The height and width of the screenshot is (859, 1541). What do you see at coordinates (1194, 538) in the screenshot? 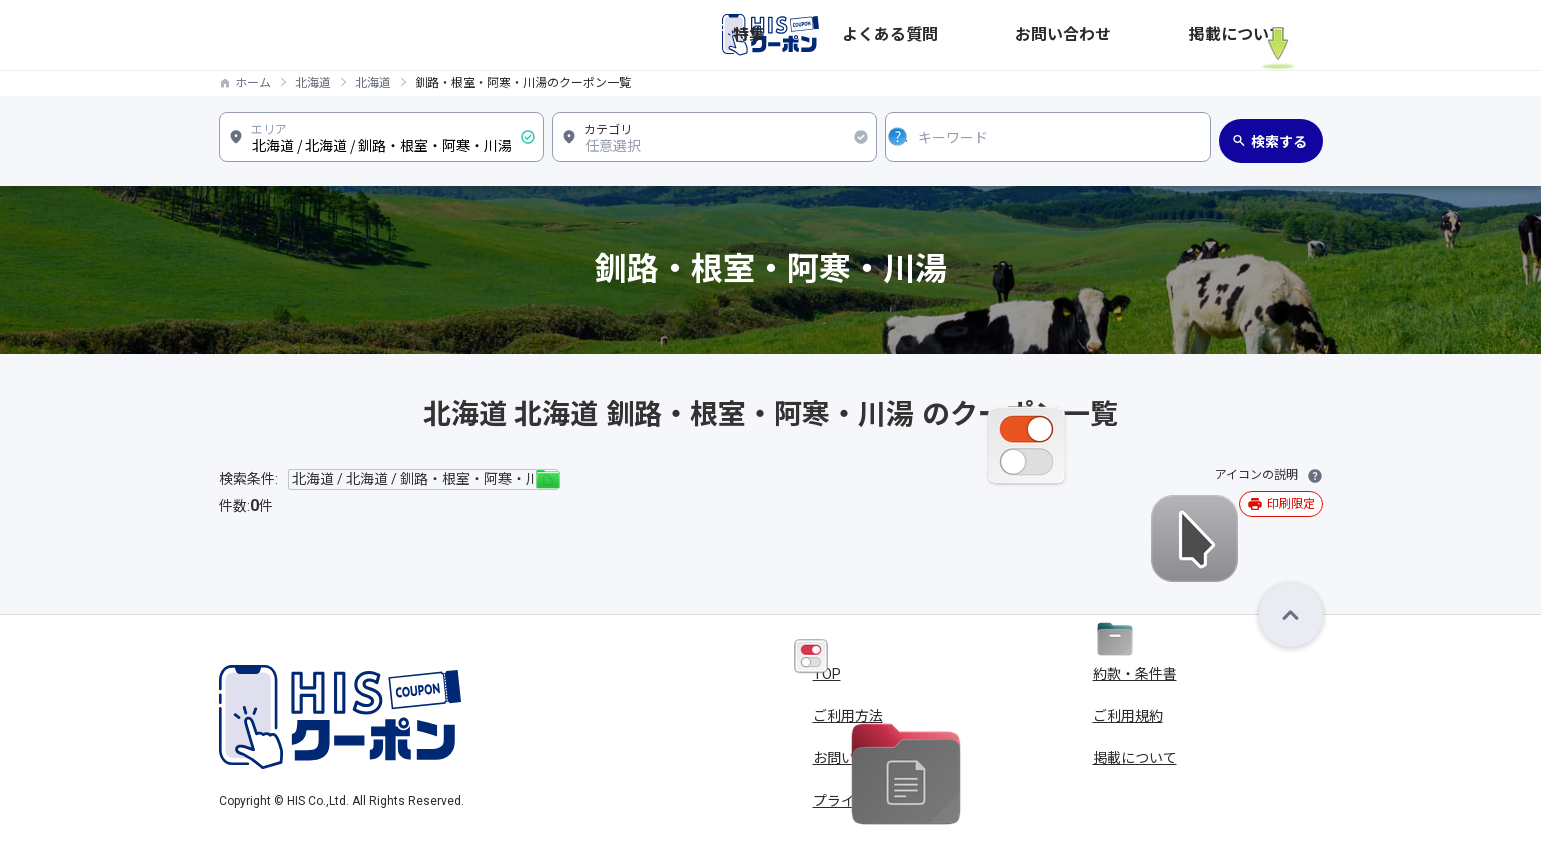
I see `open cursor preferences settings` at bounding box center [1194, 538].